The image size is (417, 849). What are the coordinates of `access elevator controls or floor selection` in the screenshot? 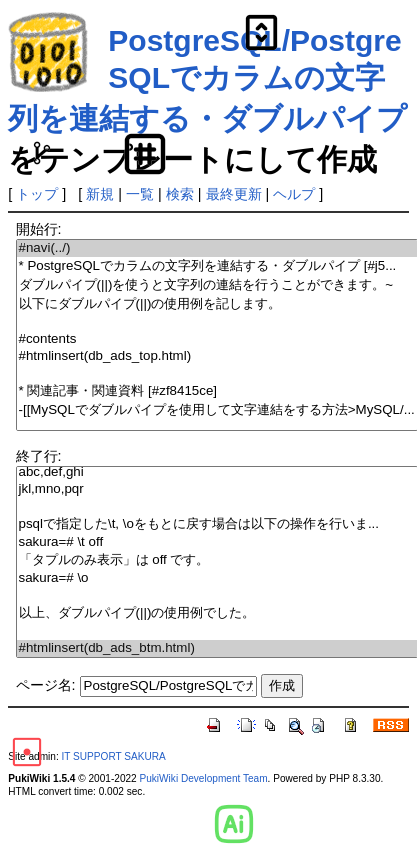 It's located at (261, 32).